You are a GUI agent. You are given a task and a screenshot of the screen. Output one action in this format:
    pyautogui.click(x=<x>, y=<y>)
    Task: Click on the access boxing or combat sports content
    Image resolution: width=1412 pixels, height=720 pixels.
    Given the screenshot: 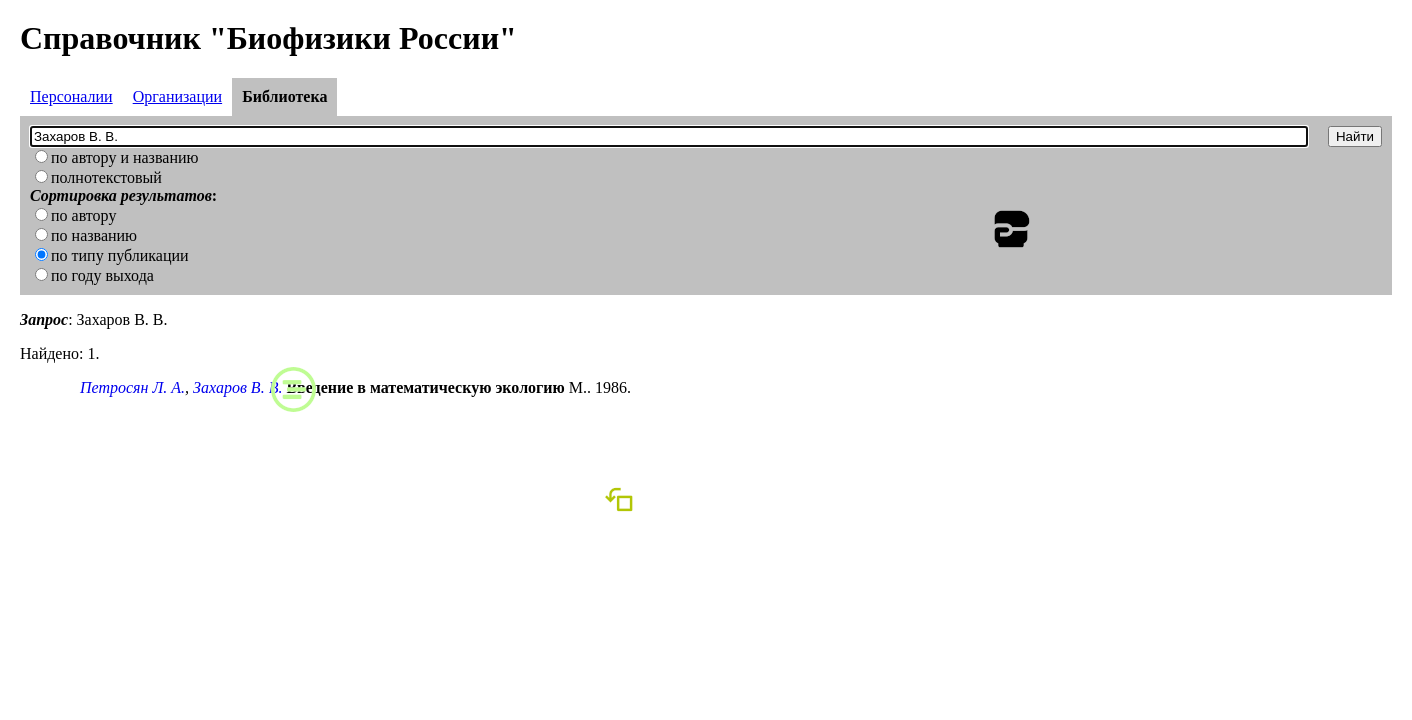 What is the action you would take?
    pyautogui.click(x=1011, y=229)
    